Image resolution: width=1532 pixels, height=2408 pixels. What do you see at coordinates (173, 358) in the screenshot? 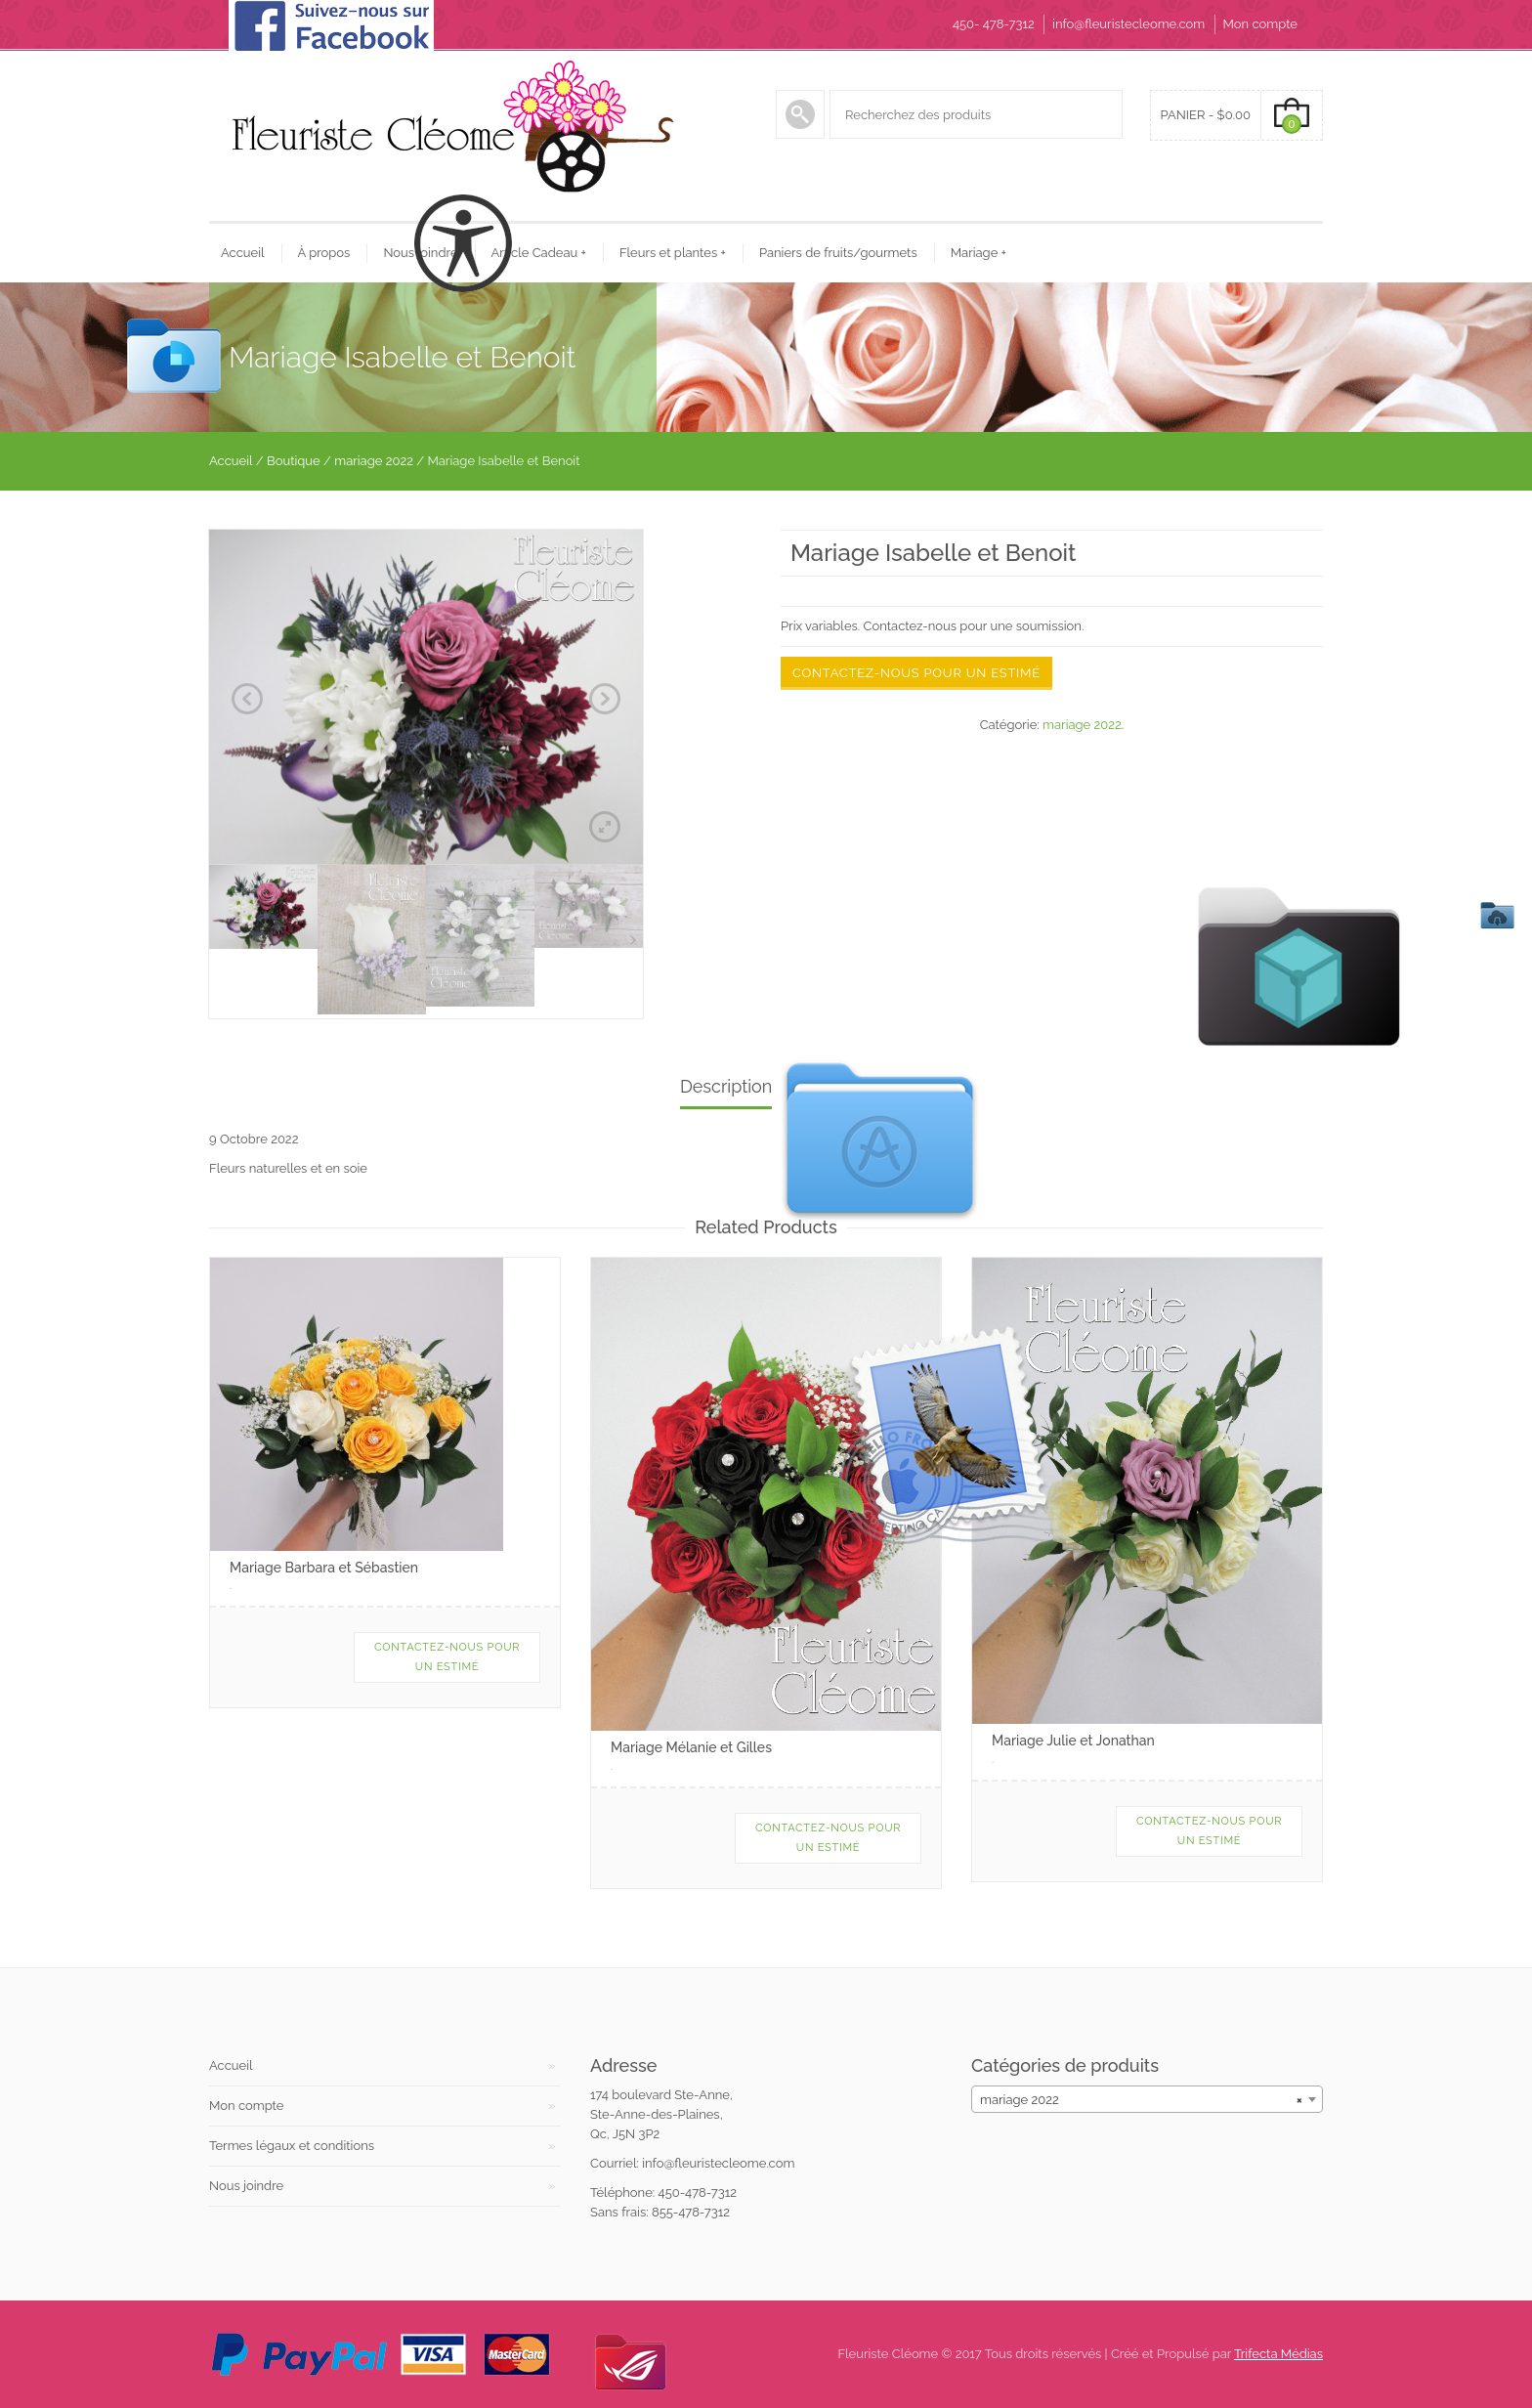
I see `open microsoft dynamics 365 sales folder` at bounding box center [173, 358].